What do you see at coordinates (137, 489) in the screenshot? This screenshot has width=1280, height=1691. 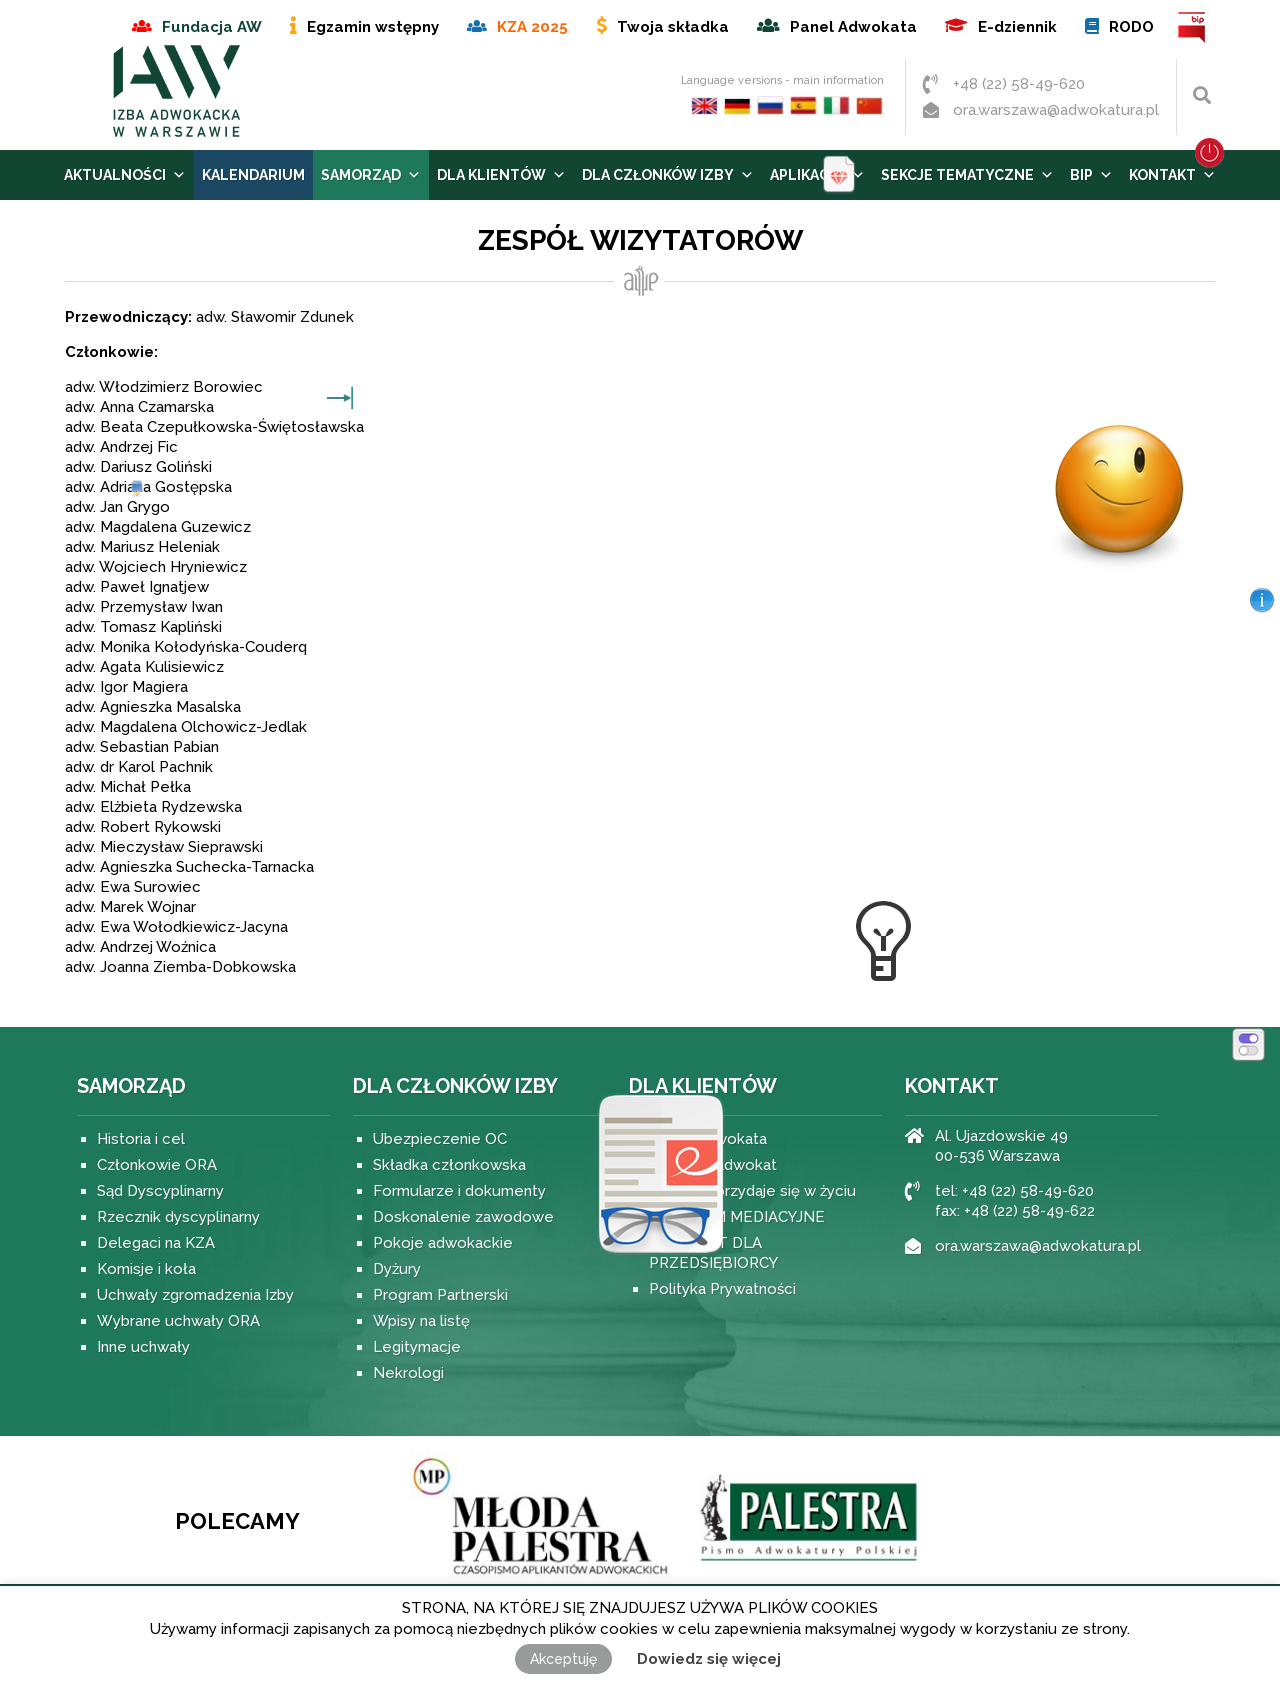 I see `insert an object or embed content` at bounding box center [137, 489].